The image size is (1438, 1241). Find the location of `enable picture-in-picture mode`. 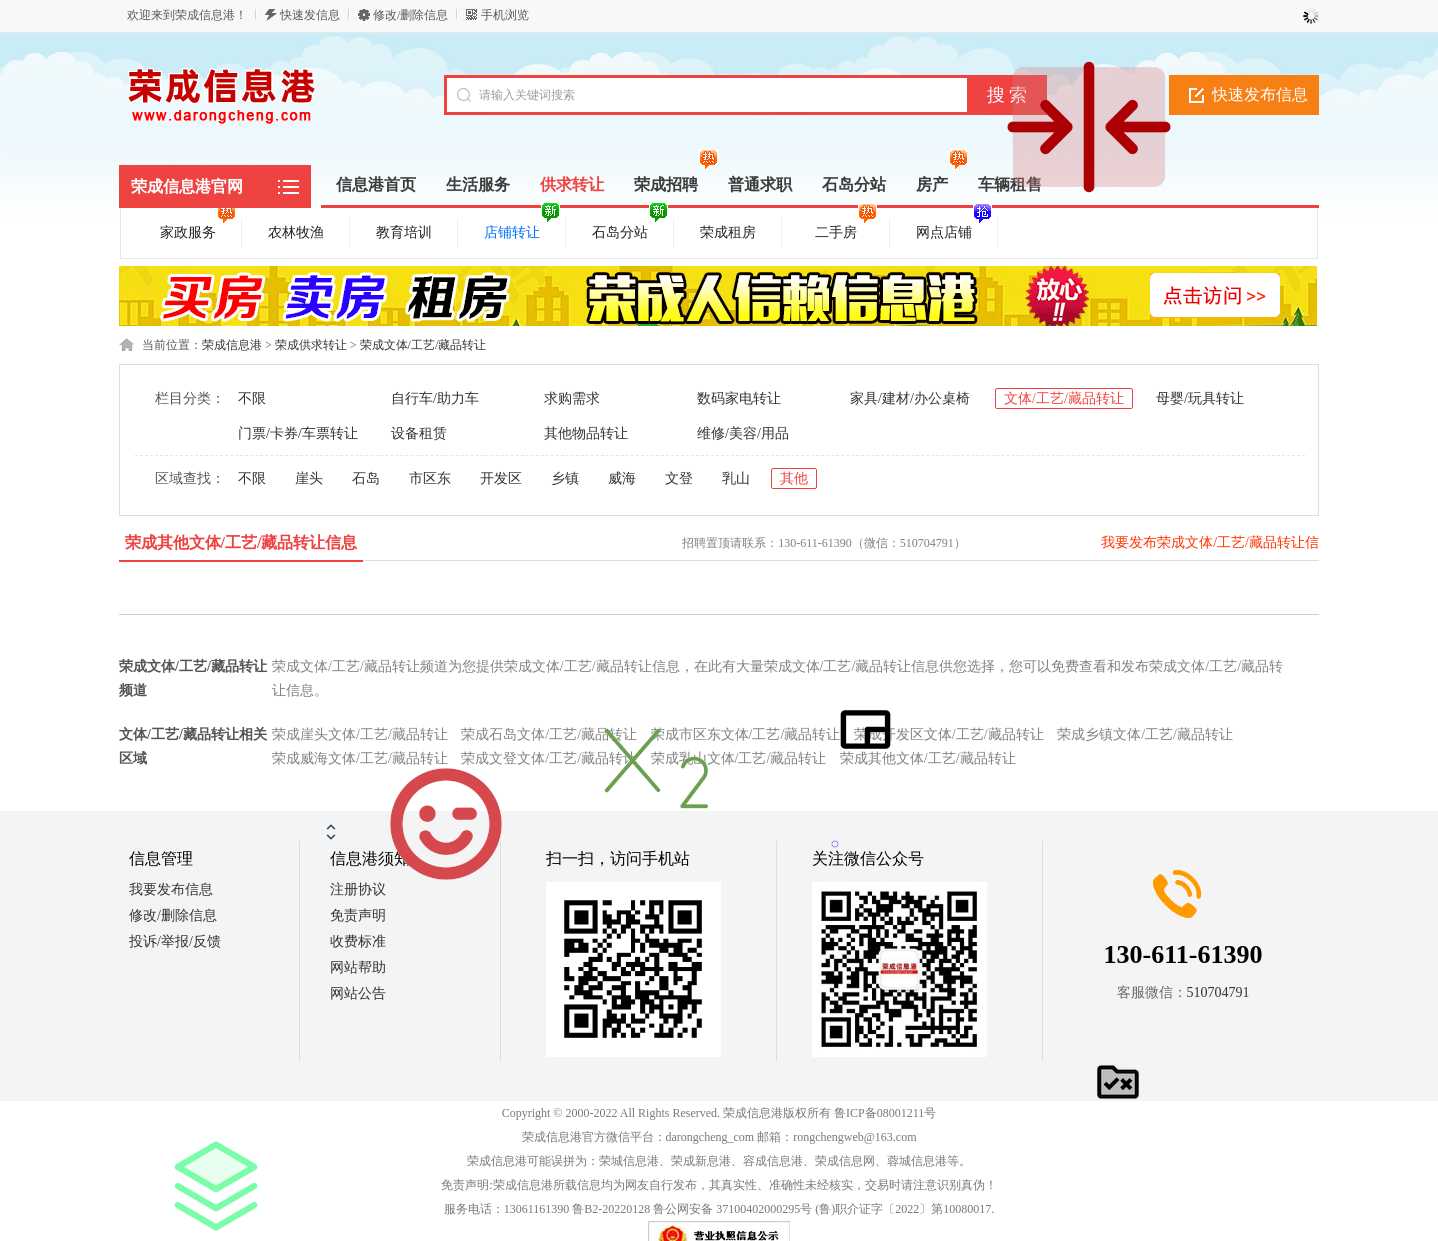

enable picture-in-picture mode is located at coordinates (865, 729).